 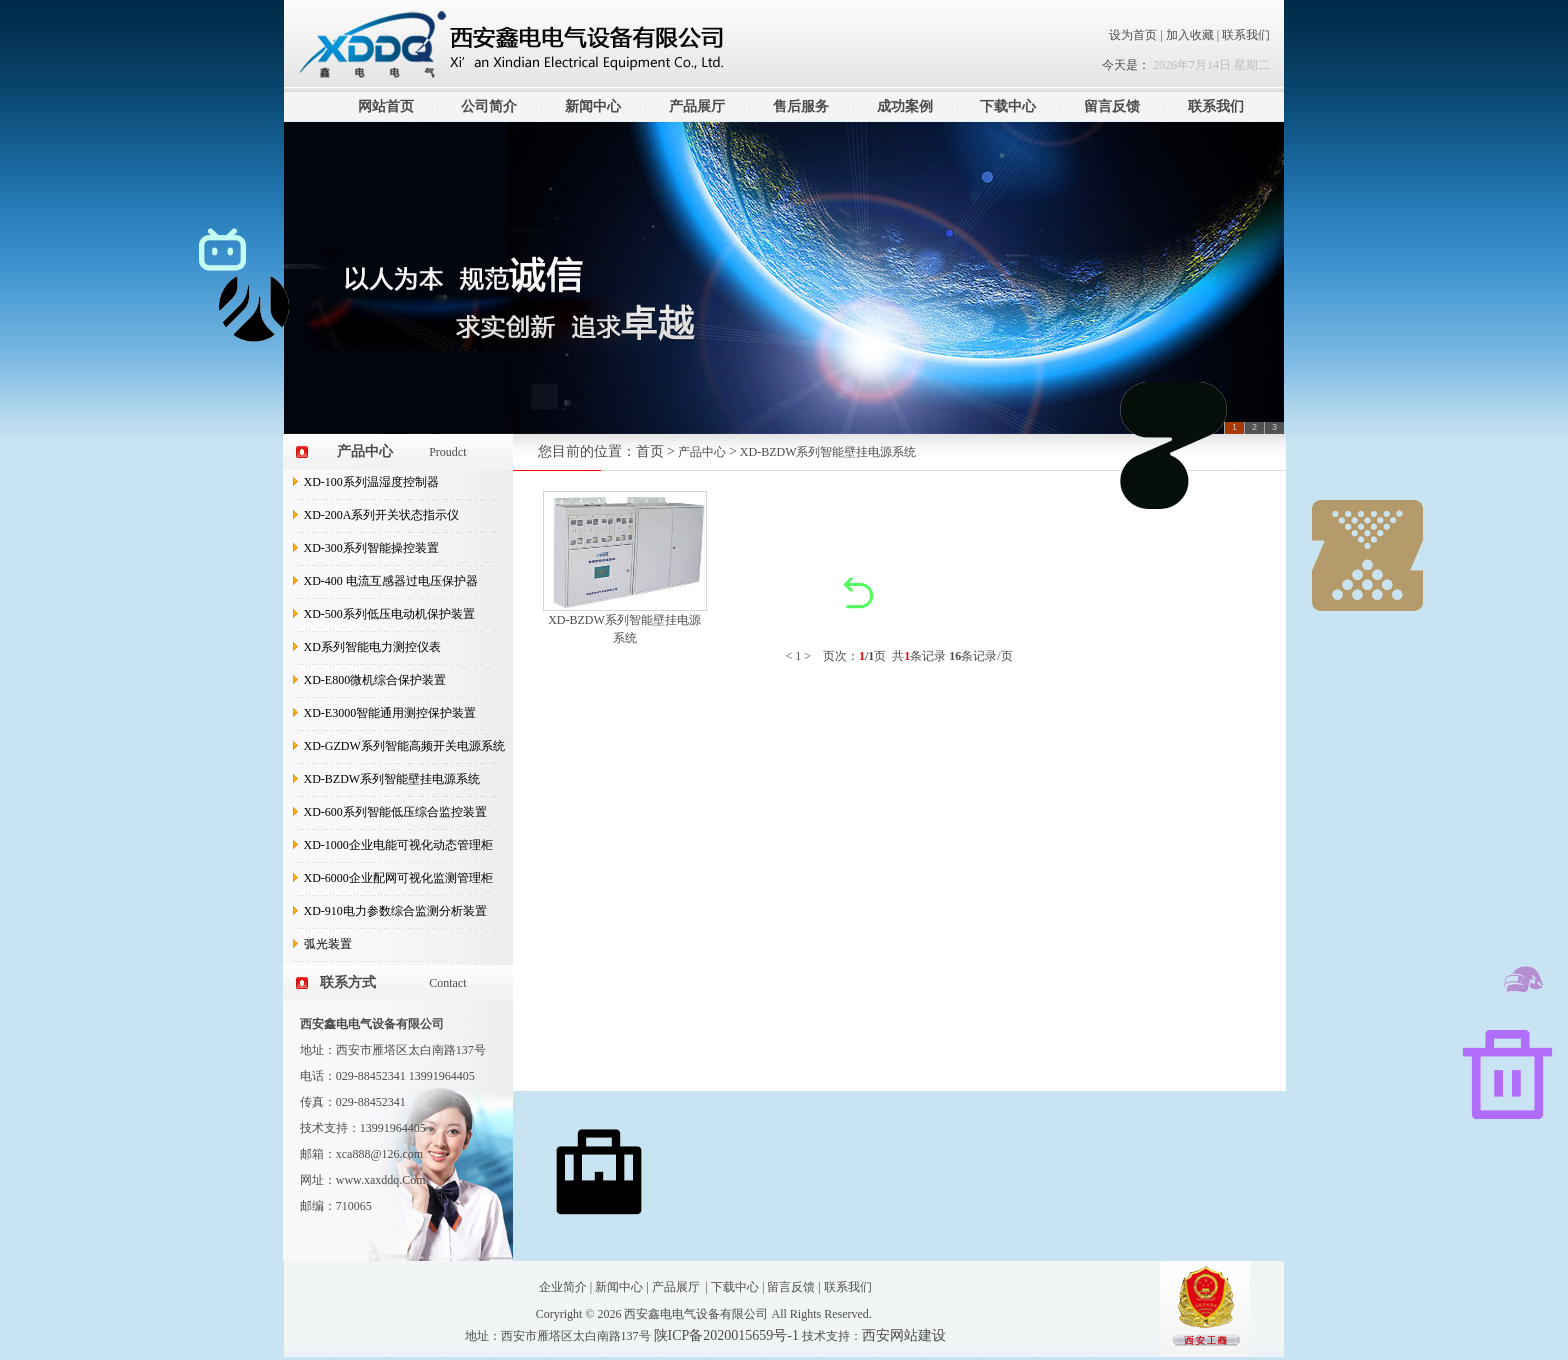 I want to click on access work or business documents, so click(x=599, y=1176).